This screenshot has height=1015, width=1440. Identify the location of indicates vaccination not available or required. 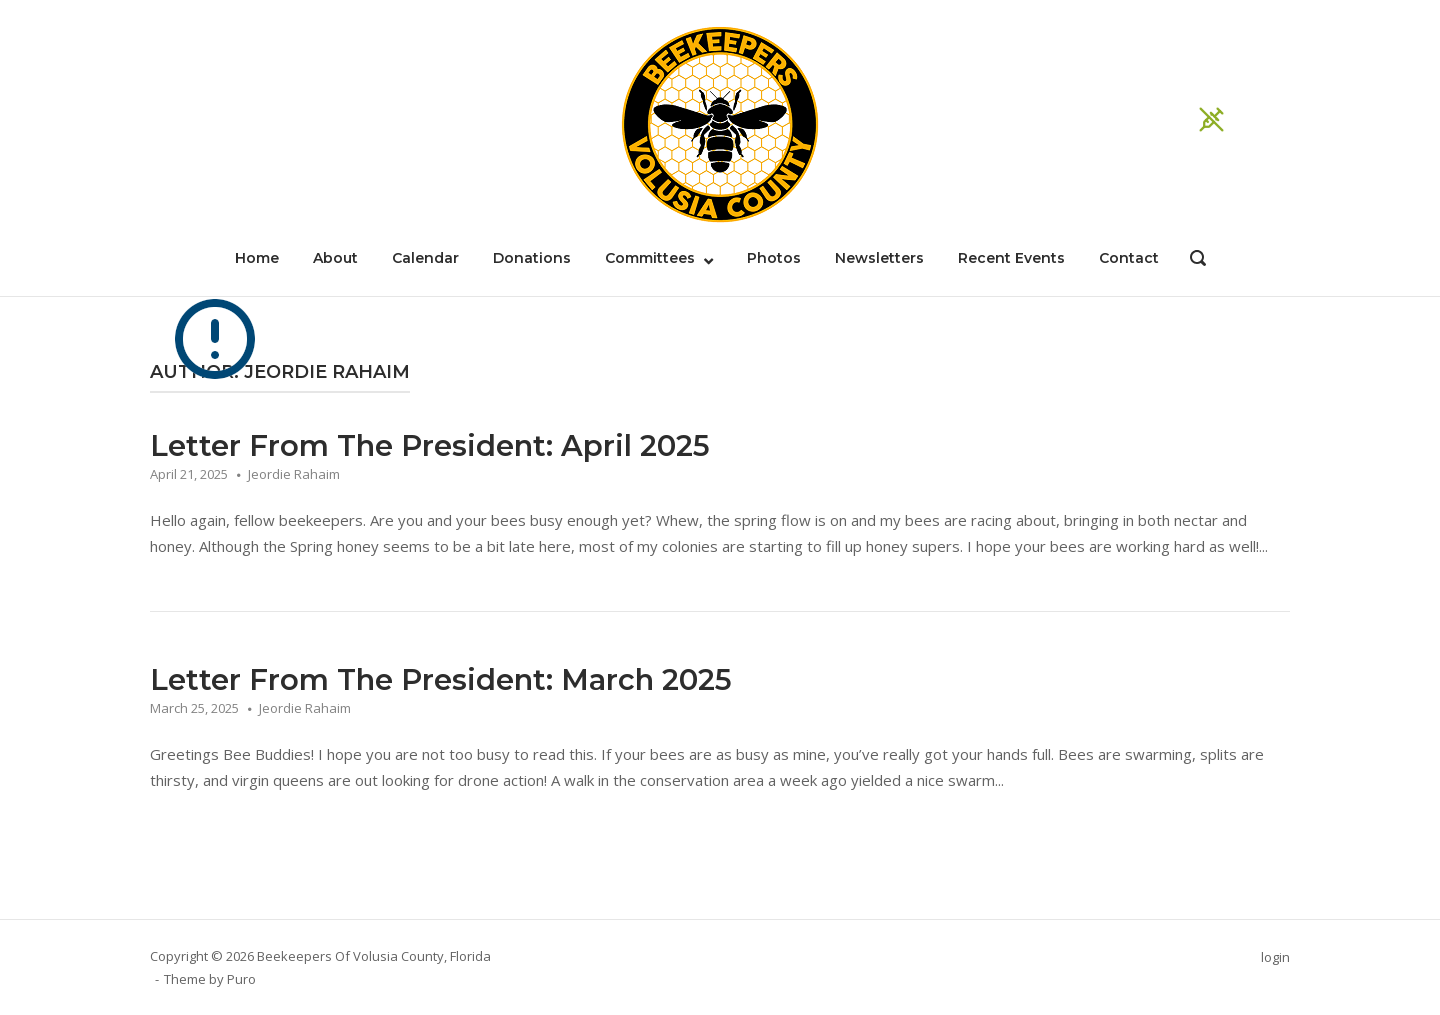
(1211, 119).